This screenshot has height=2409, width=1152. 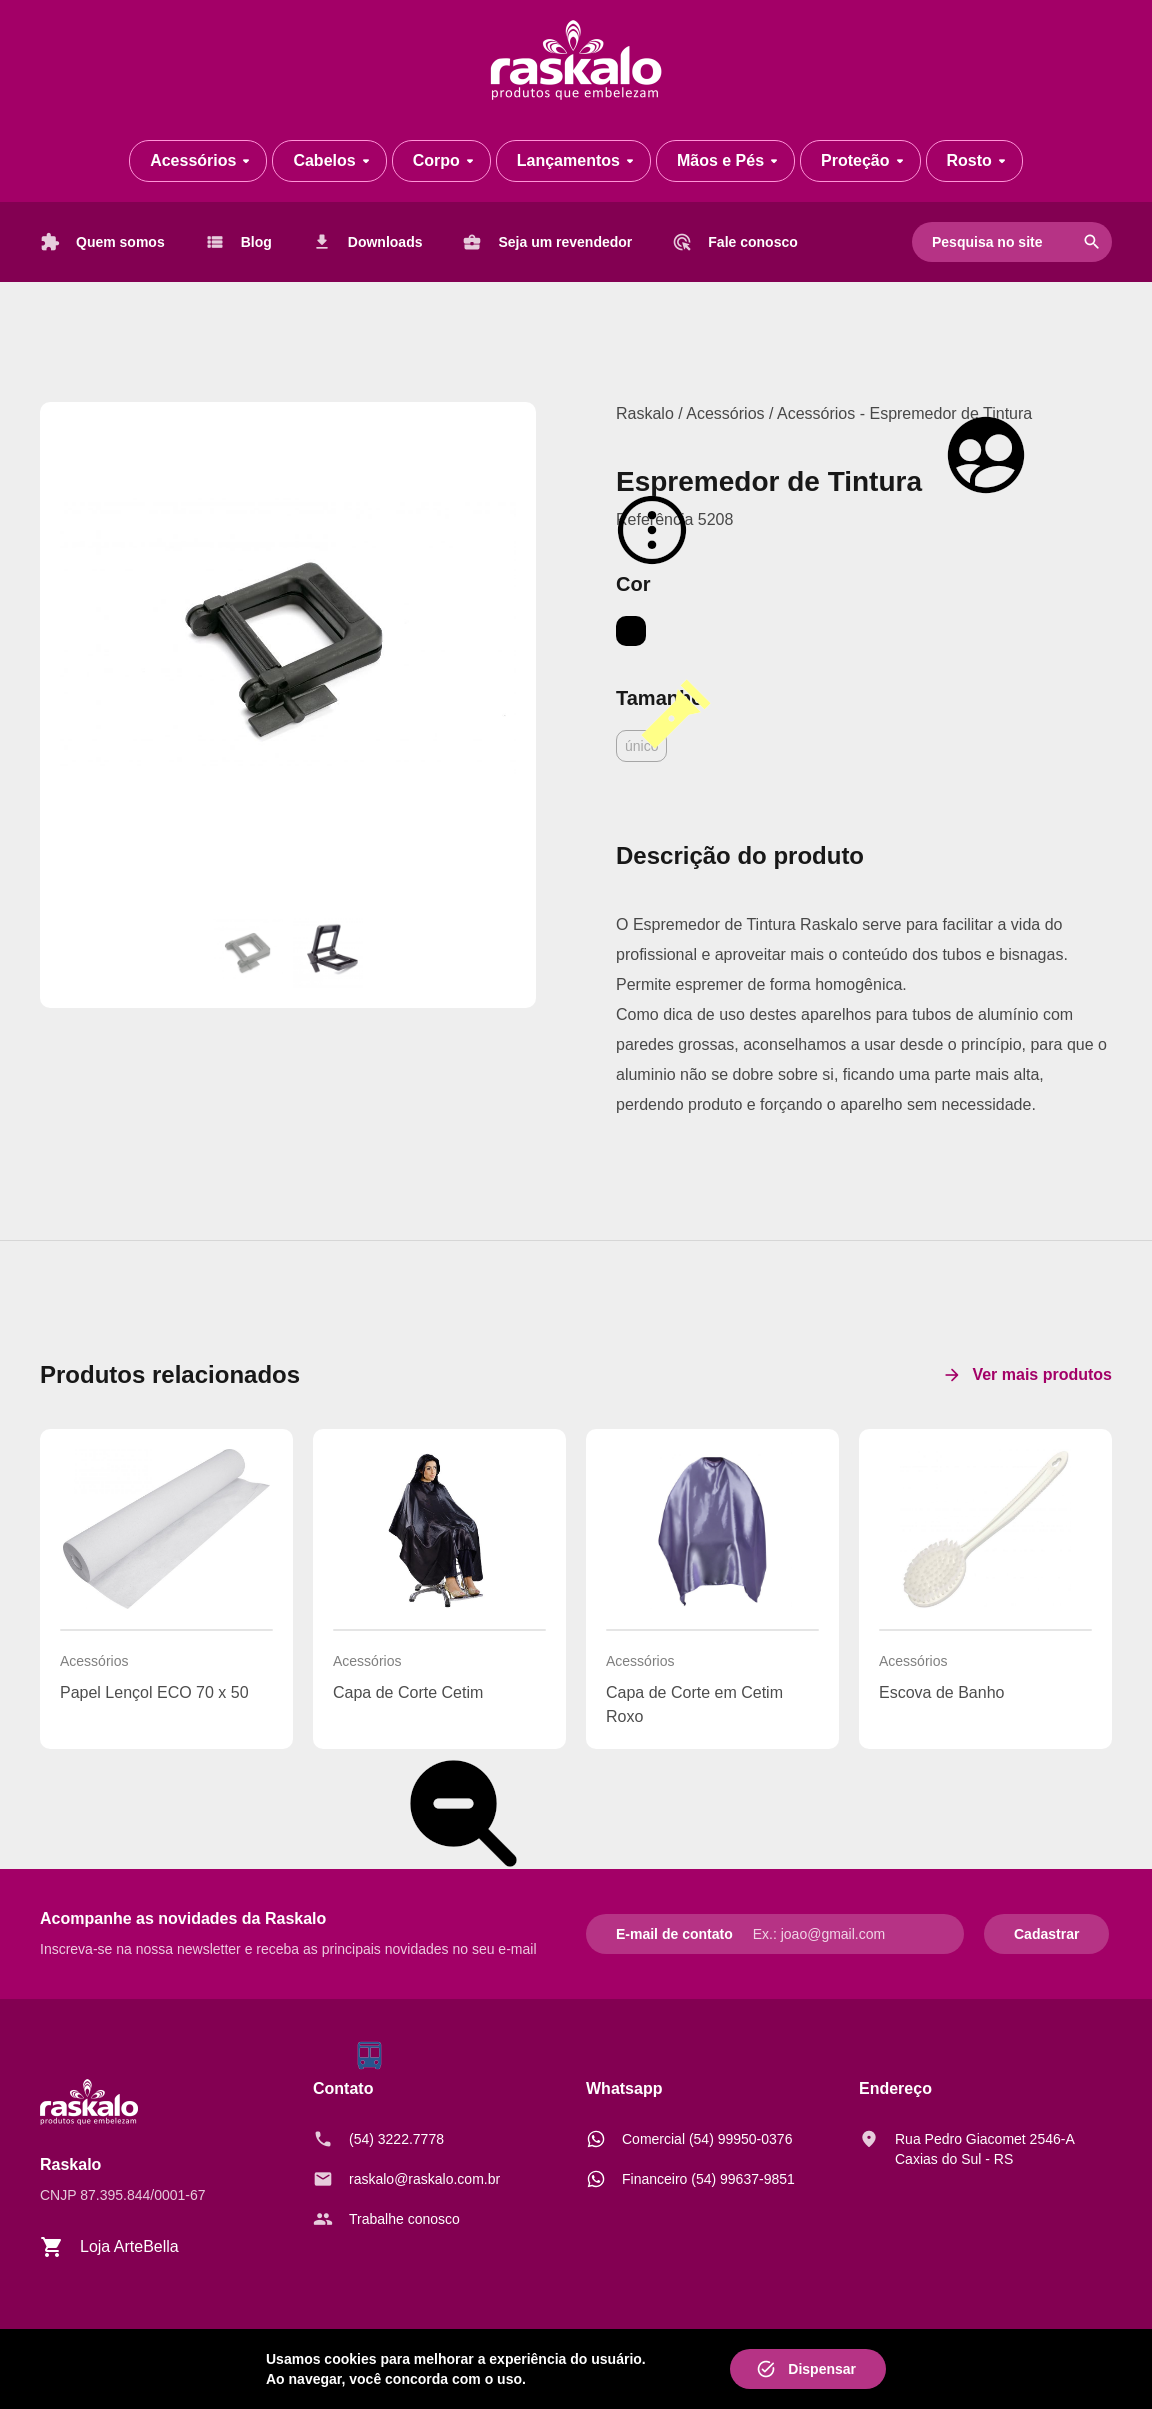 I want to click on toggle flashlight on/off, so click(x=676, y=714).